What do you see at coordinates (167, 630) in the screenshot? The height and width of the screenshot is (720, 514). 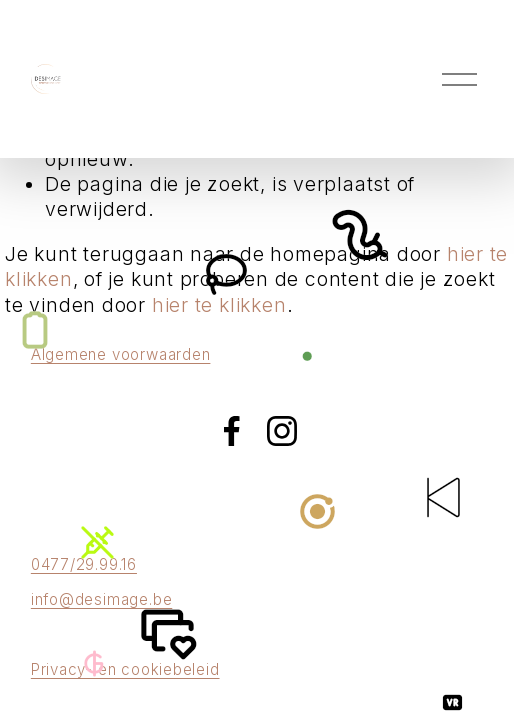 I see `donate or send money to a cause you love` at bounding box center [167, 630].